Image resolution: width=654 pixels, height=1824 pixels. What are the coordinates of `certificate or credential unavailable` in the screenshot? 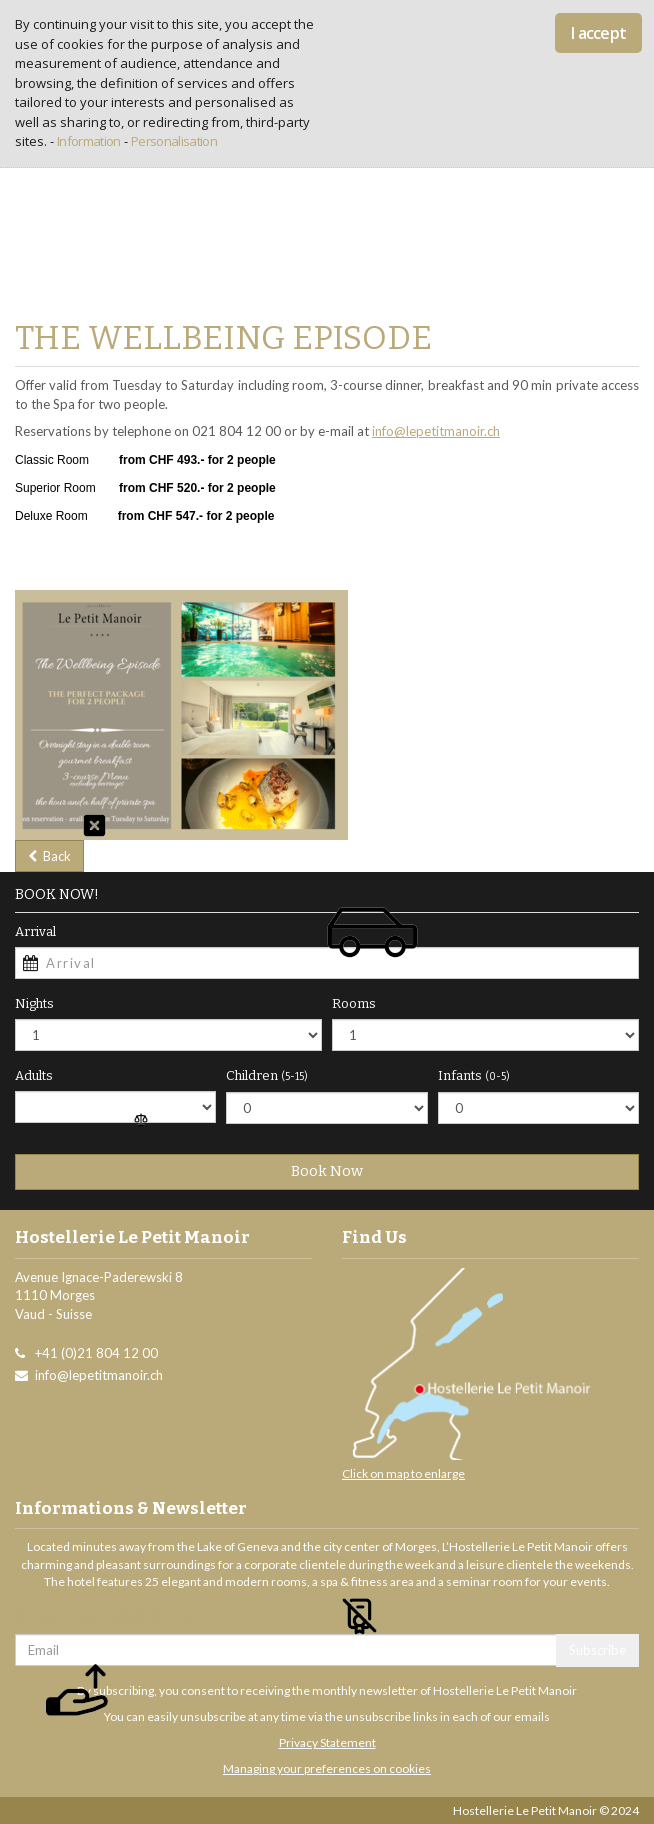 It's located at (359, 1615).